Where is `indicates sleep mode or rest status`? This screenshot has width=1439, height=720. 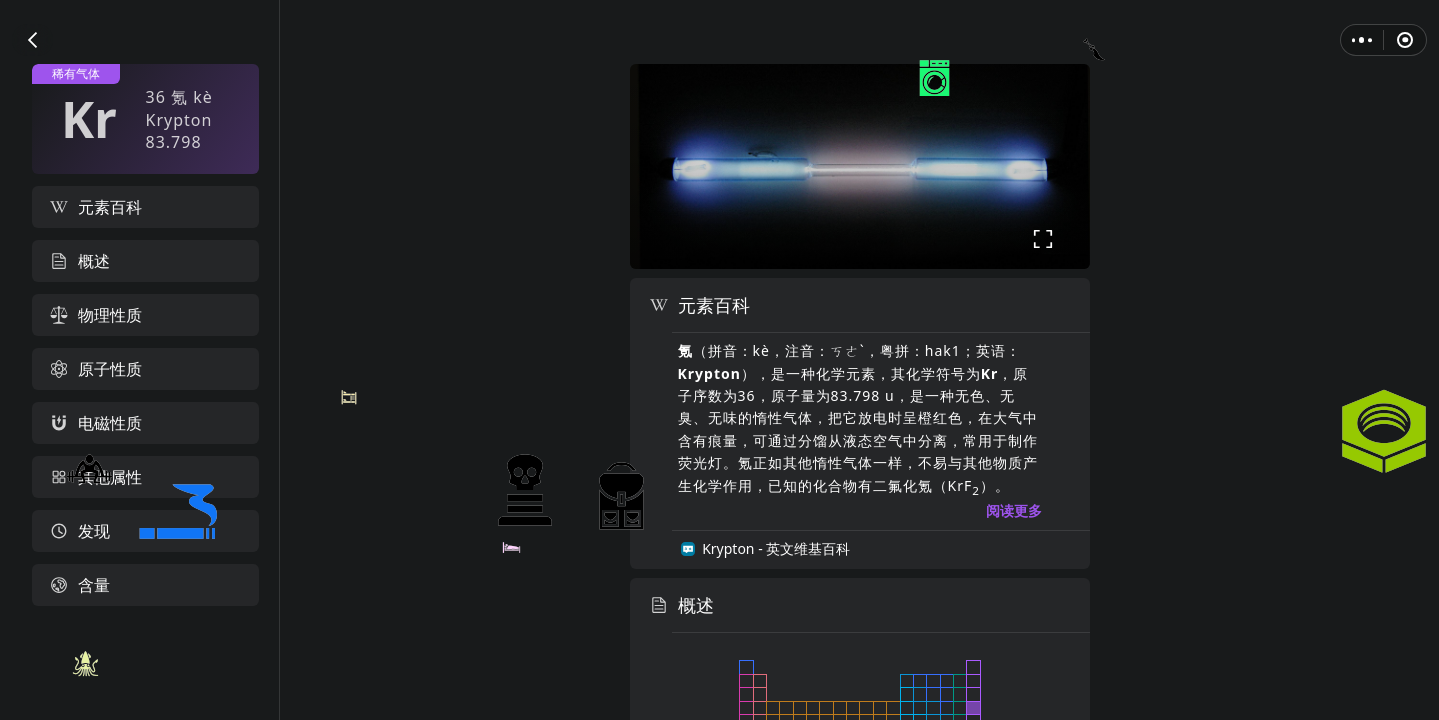 indicates sleep mode or rest status is located at coordinates (511, 545).